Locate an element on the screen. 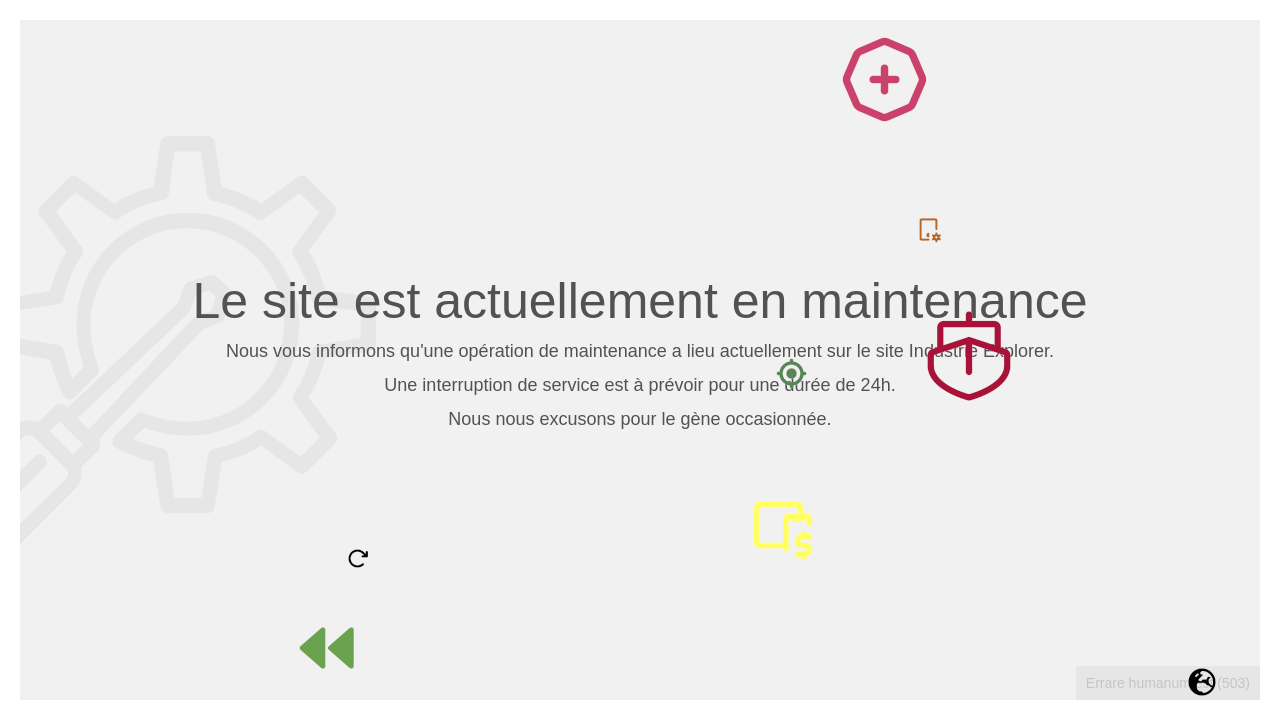 This screenshot has width=1280, height=720. manage device payment or subscription is located at coordinates (783, 528).